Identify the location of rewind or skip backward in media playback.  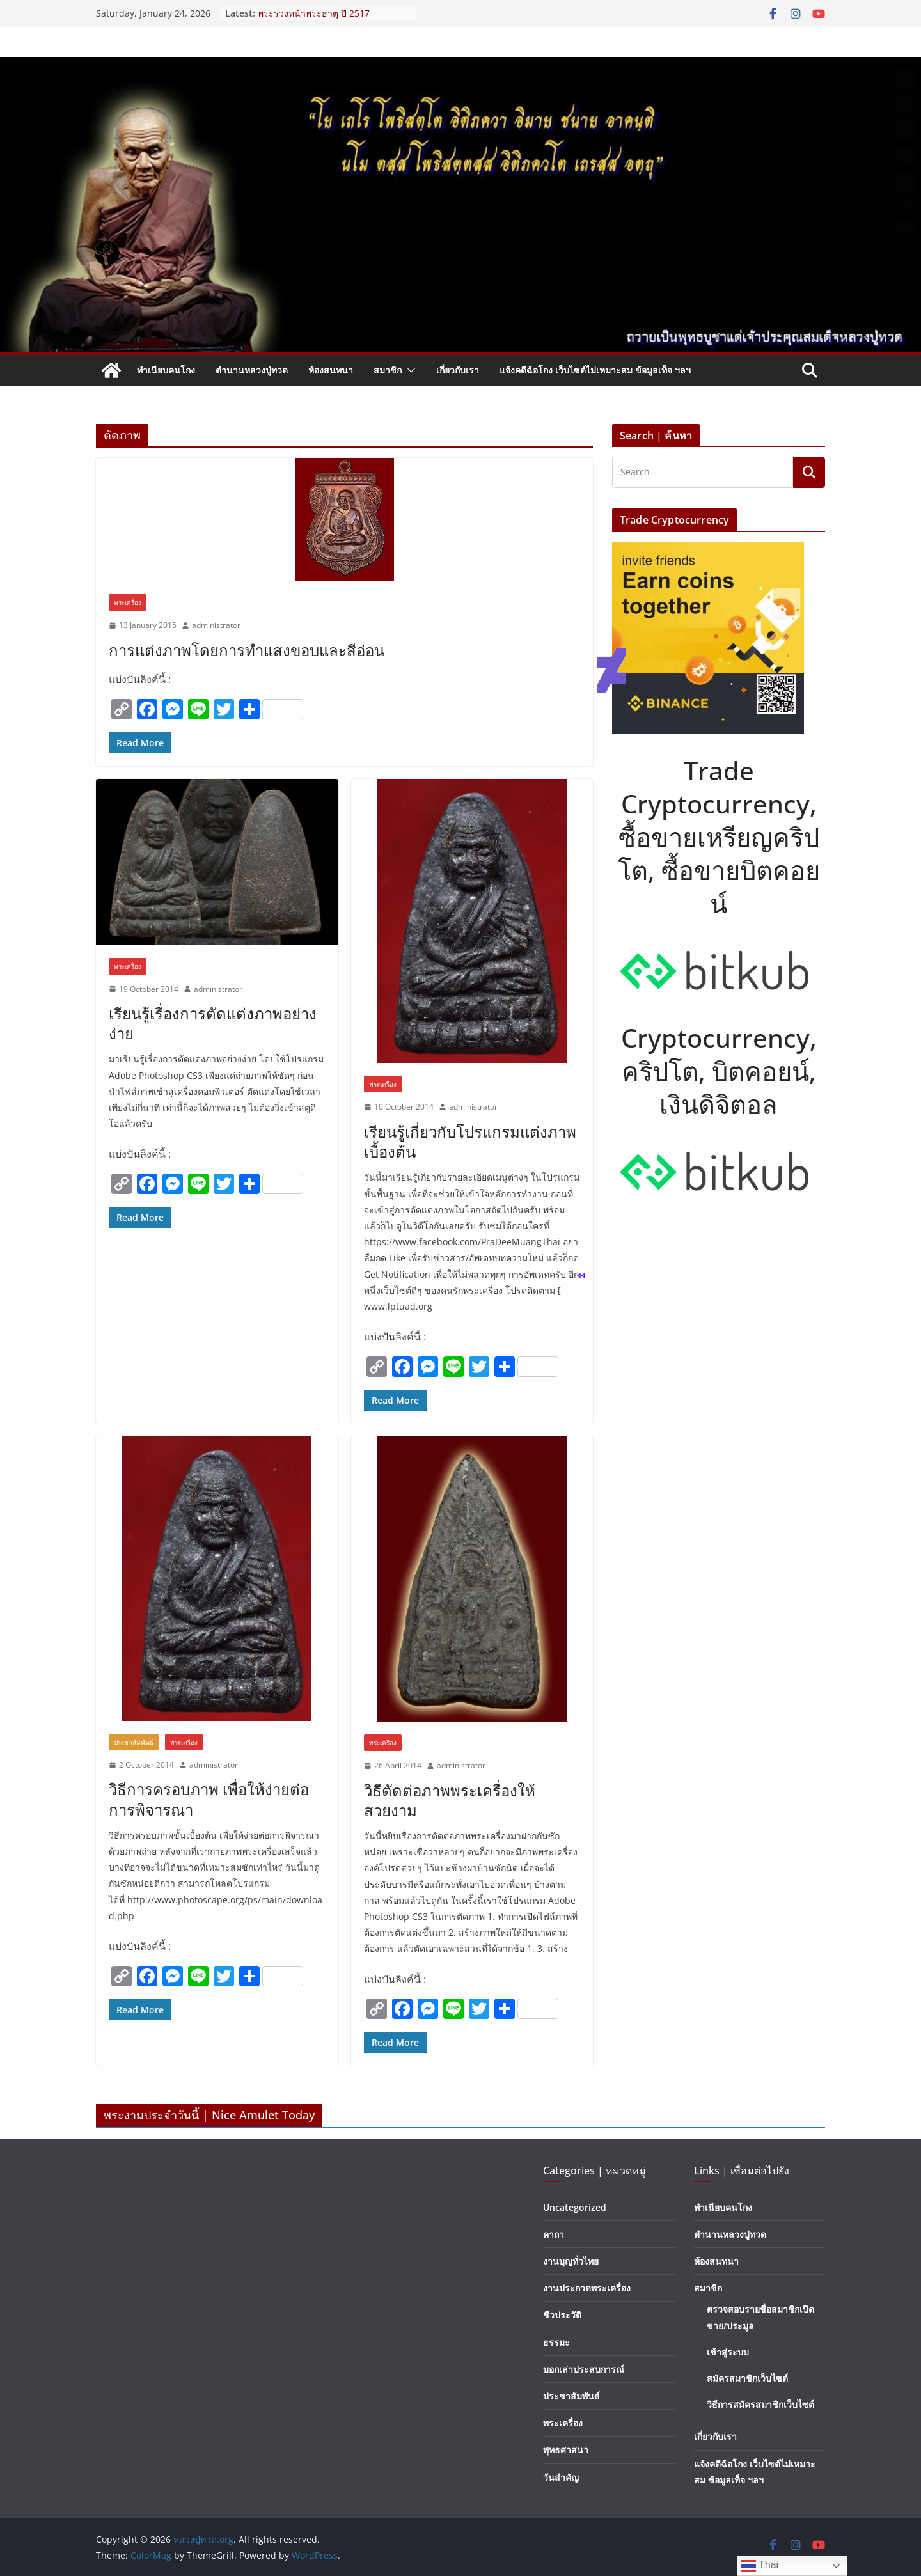
(581, 1275).